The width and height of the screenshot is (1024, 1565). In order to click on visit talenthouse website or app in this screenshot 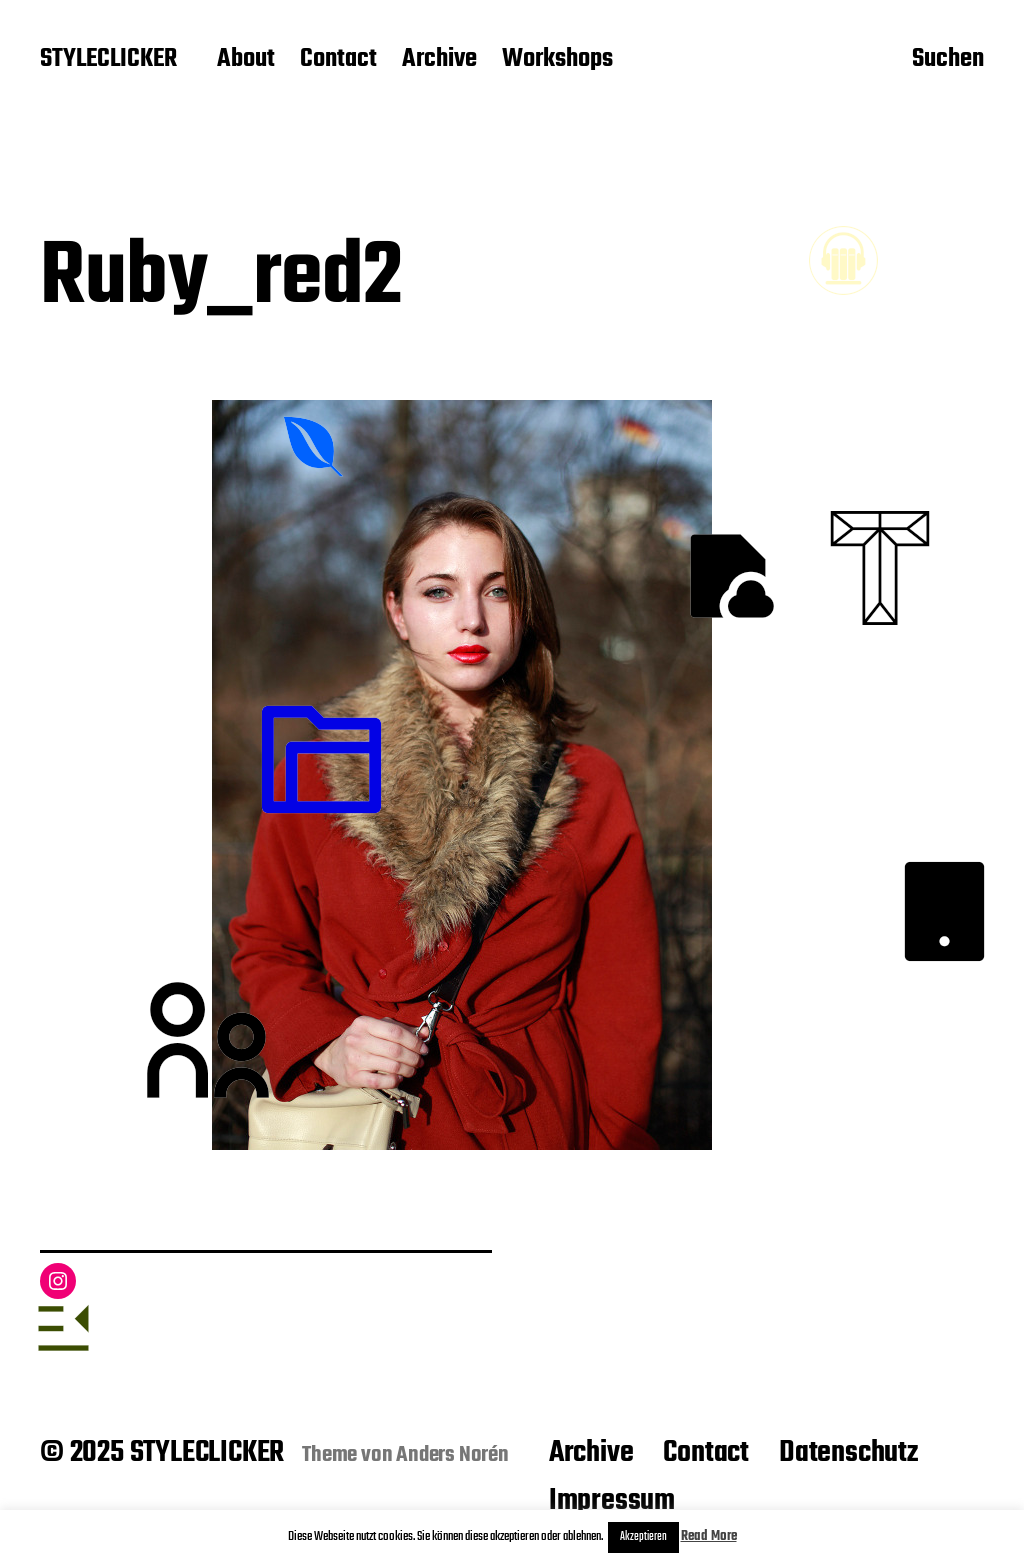, I will do `click(880, 568)`.